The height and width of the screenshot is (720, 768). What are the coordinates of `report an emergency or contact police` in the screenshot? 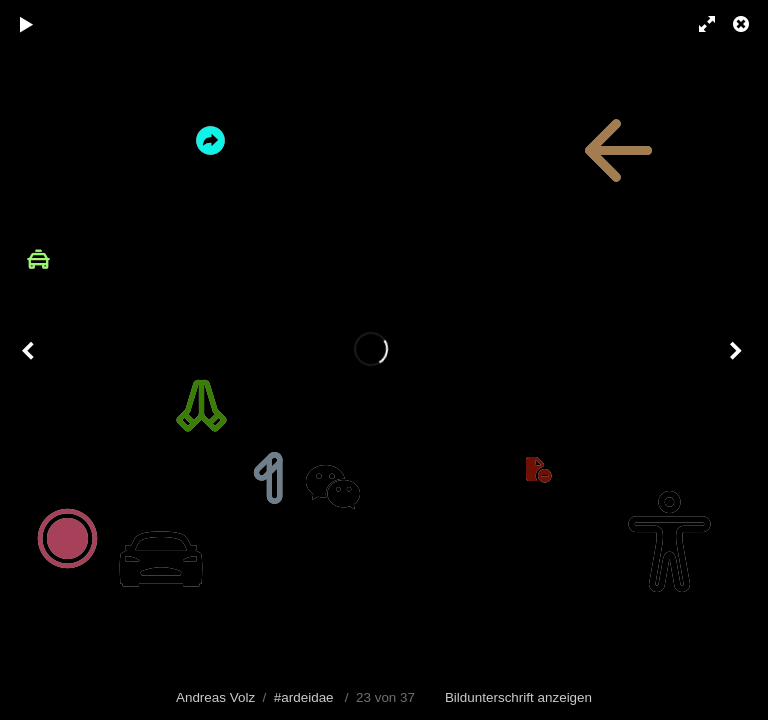 It's located at (38, 260).